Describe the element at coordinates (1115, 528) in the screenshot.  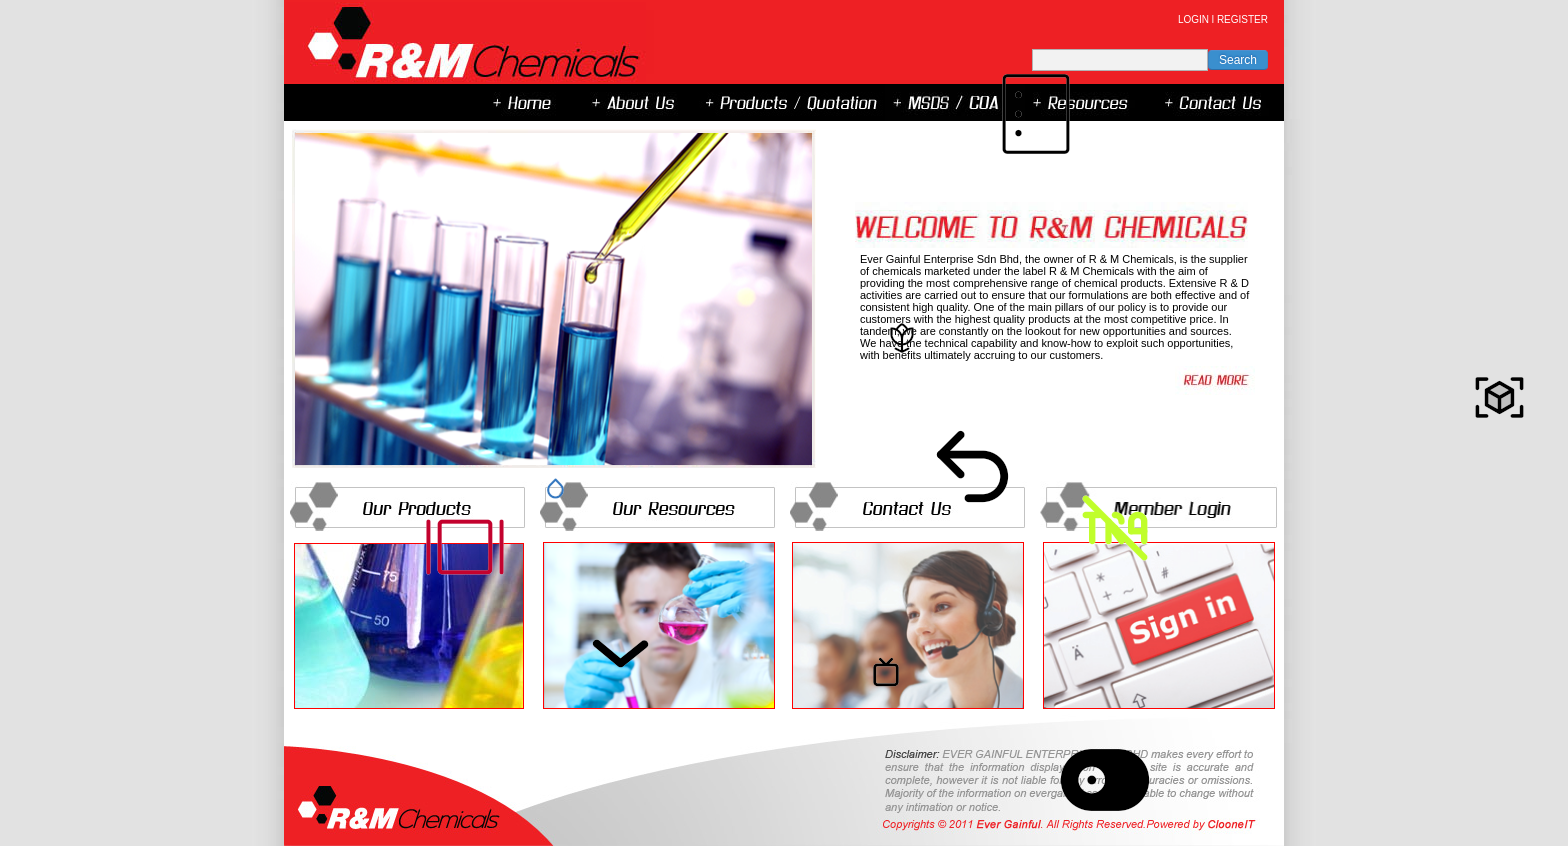
I see `disable HTTP trace requests` at that location.